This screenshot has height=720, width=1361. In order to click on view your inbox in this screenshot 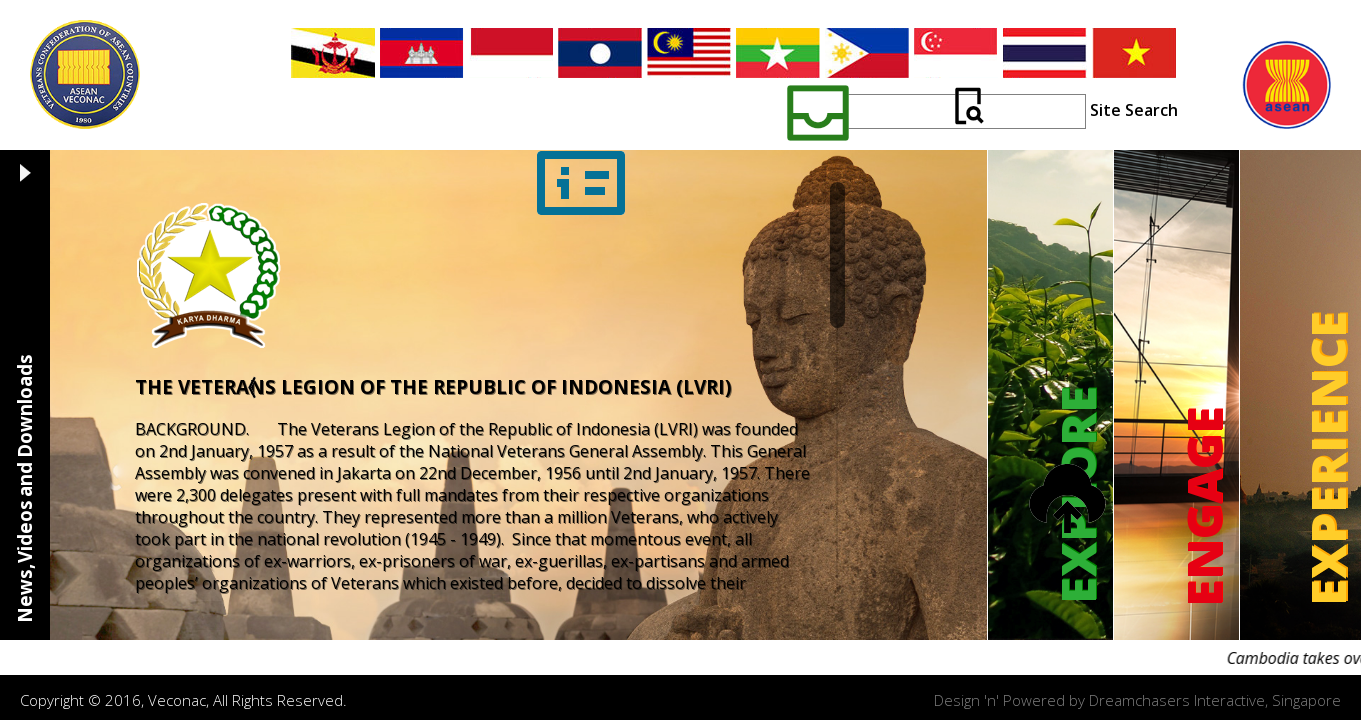, I will do `click(818, 113)`.